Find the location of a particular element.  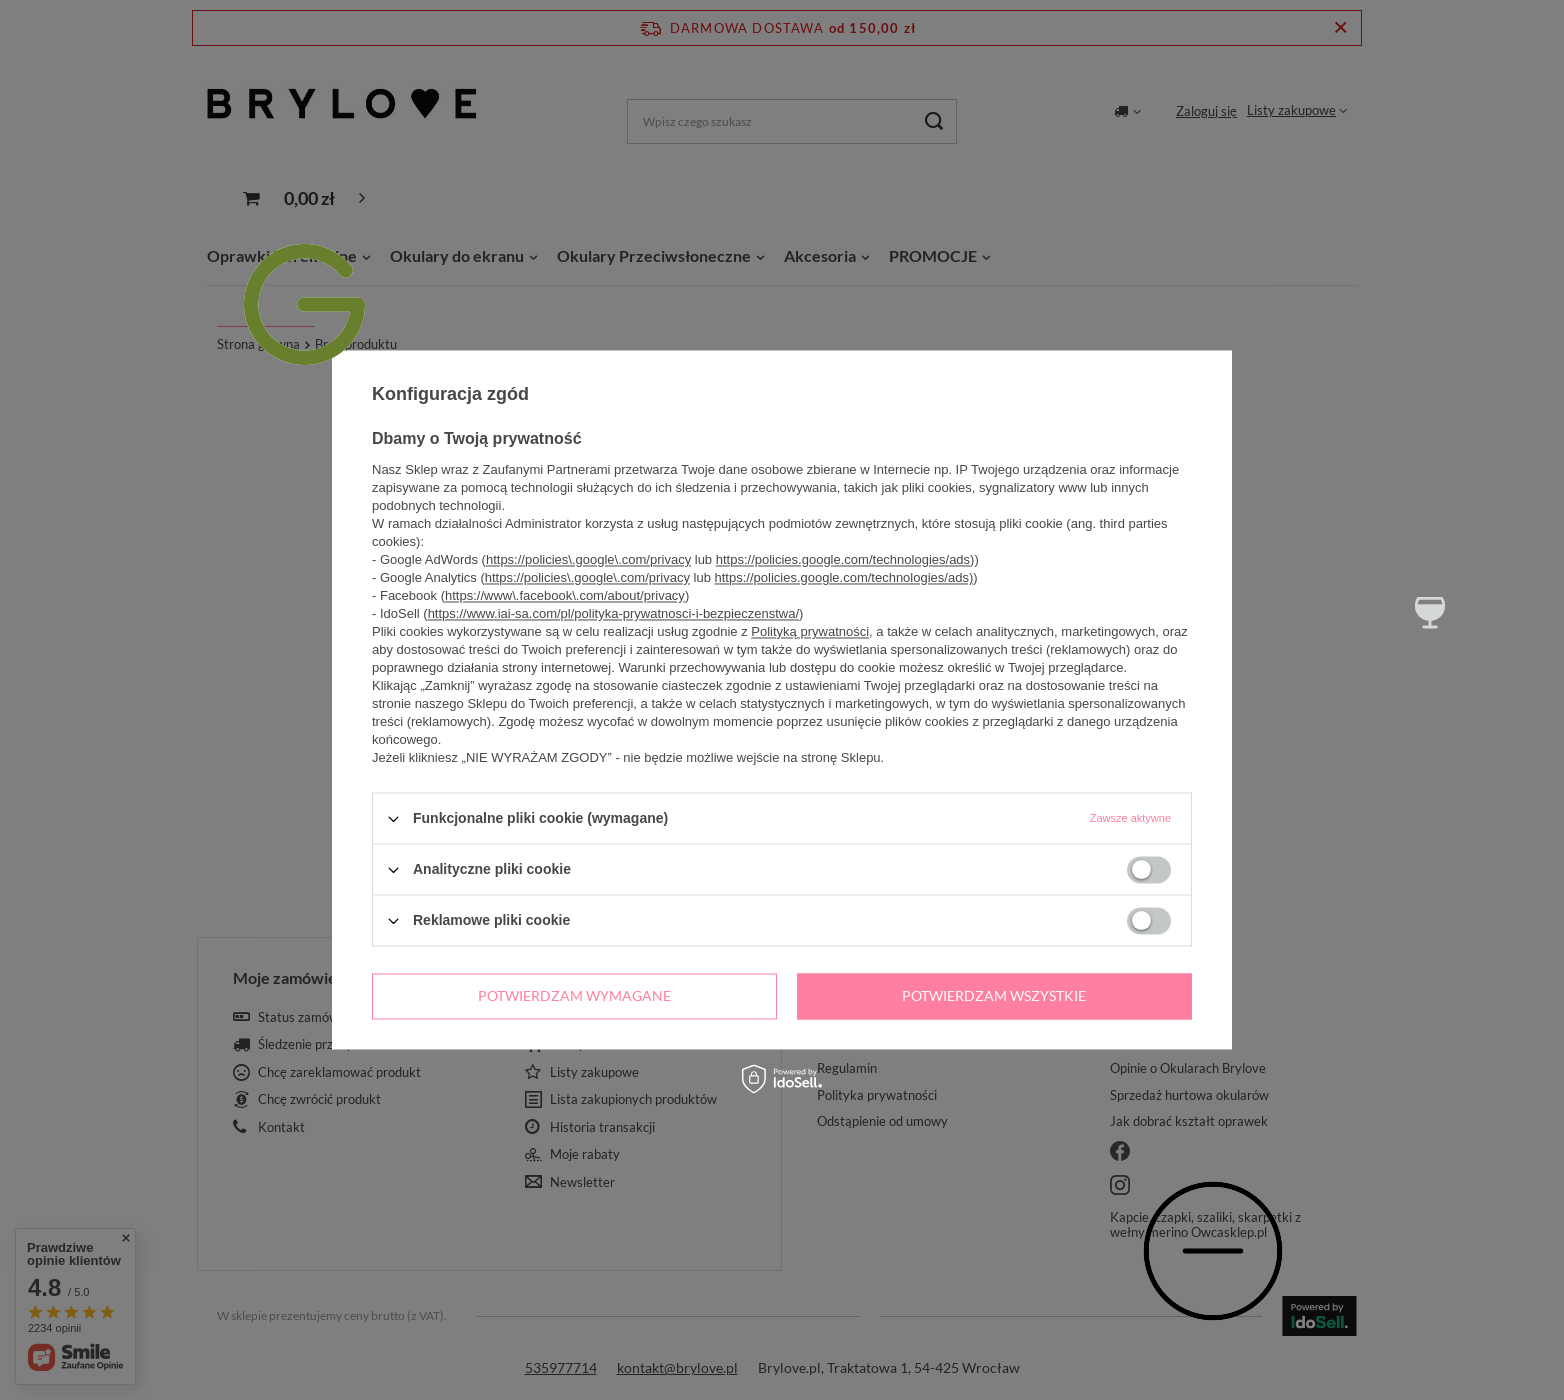

remove an item from a list or cart is located at coordinates (1213, 1251).